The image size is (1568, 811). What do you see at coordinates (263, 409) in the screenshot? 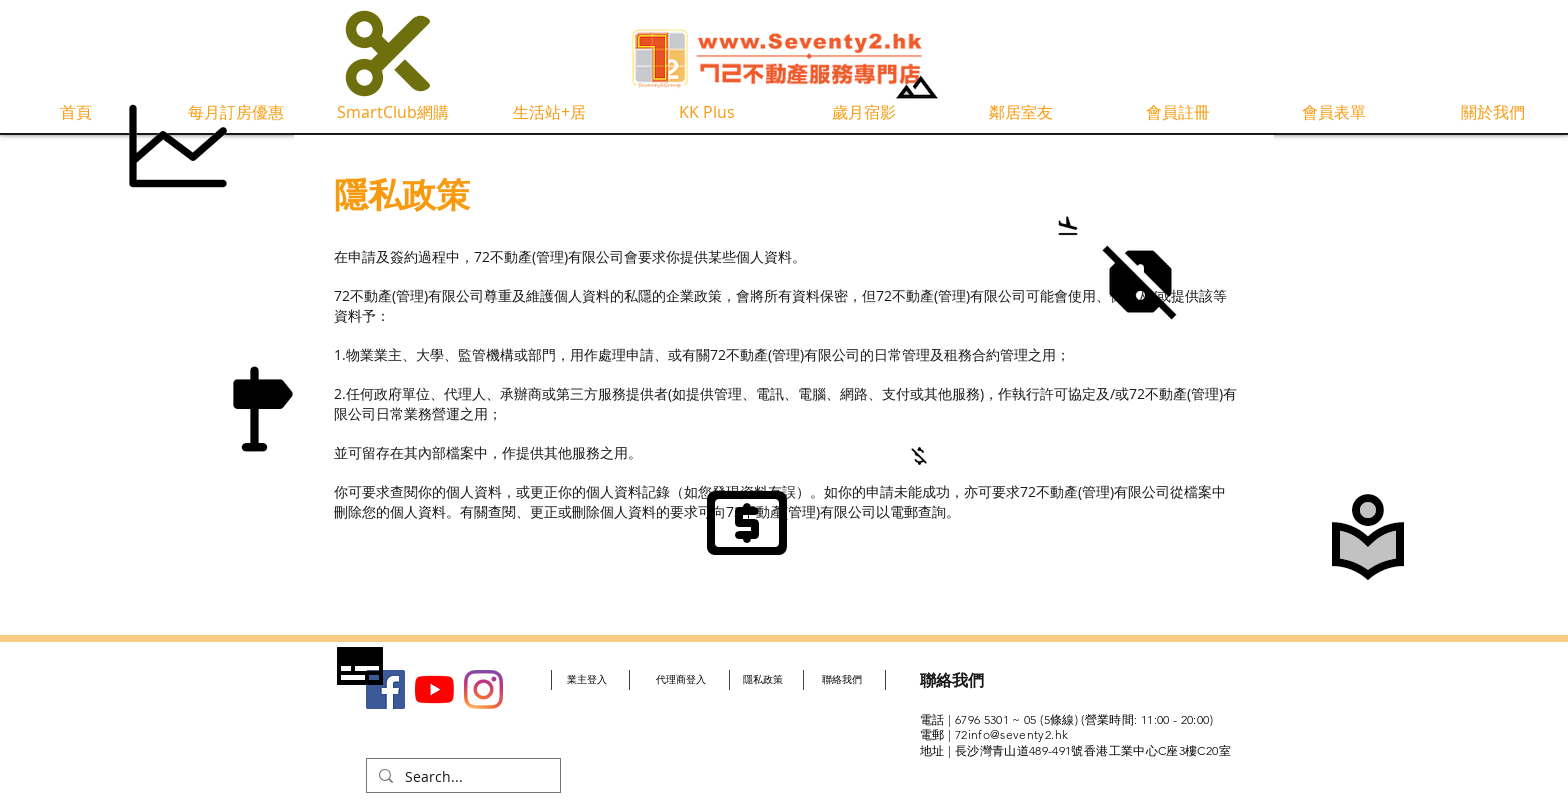
I see `navigate to the next step or section` at bounding box center [263, 409].